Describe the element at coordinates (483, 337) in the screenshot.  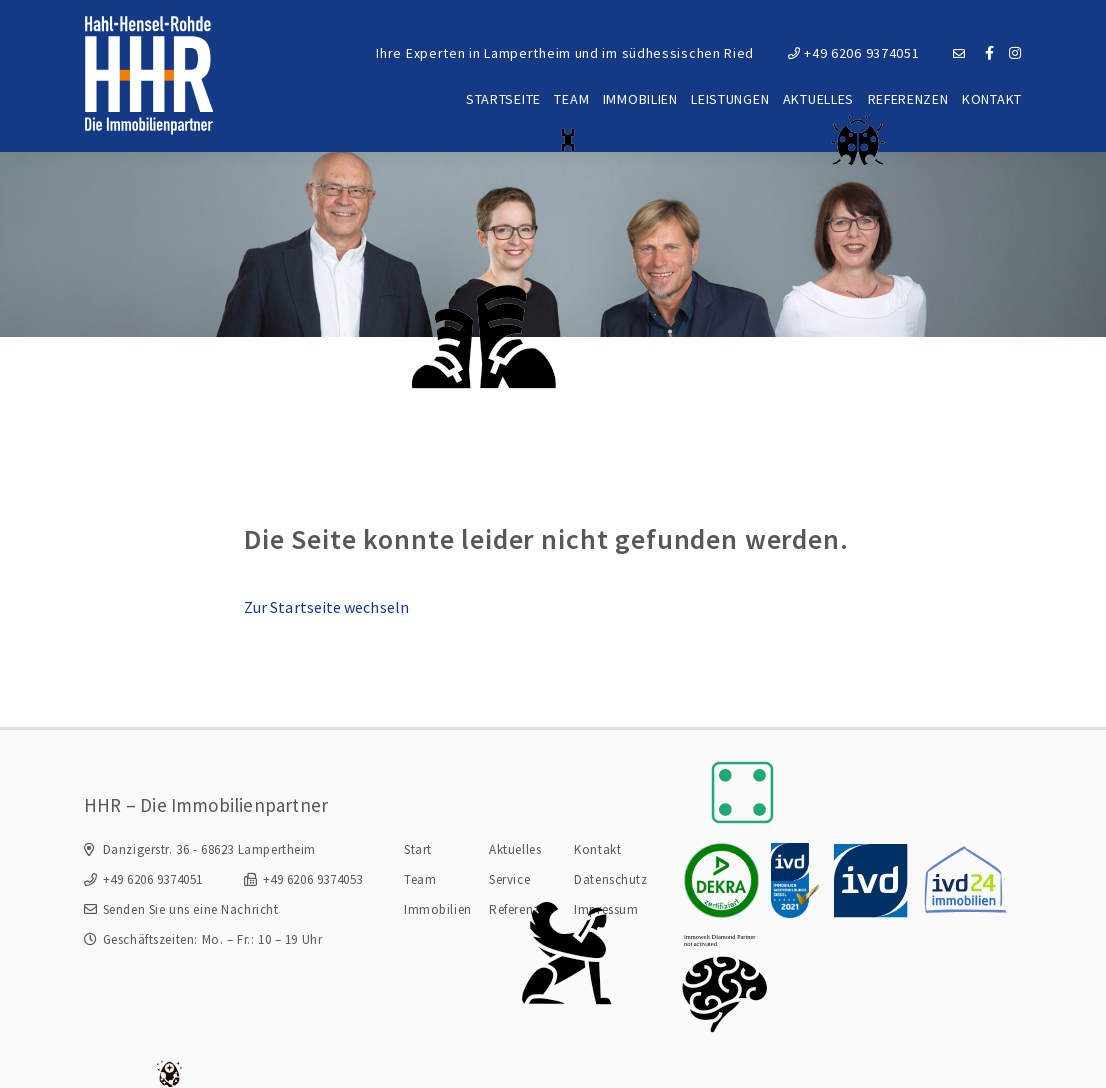
I see `equip footwear to your character` at that location.